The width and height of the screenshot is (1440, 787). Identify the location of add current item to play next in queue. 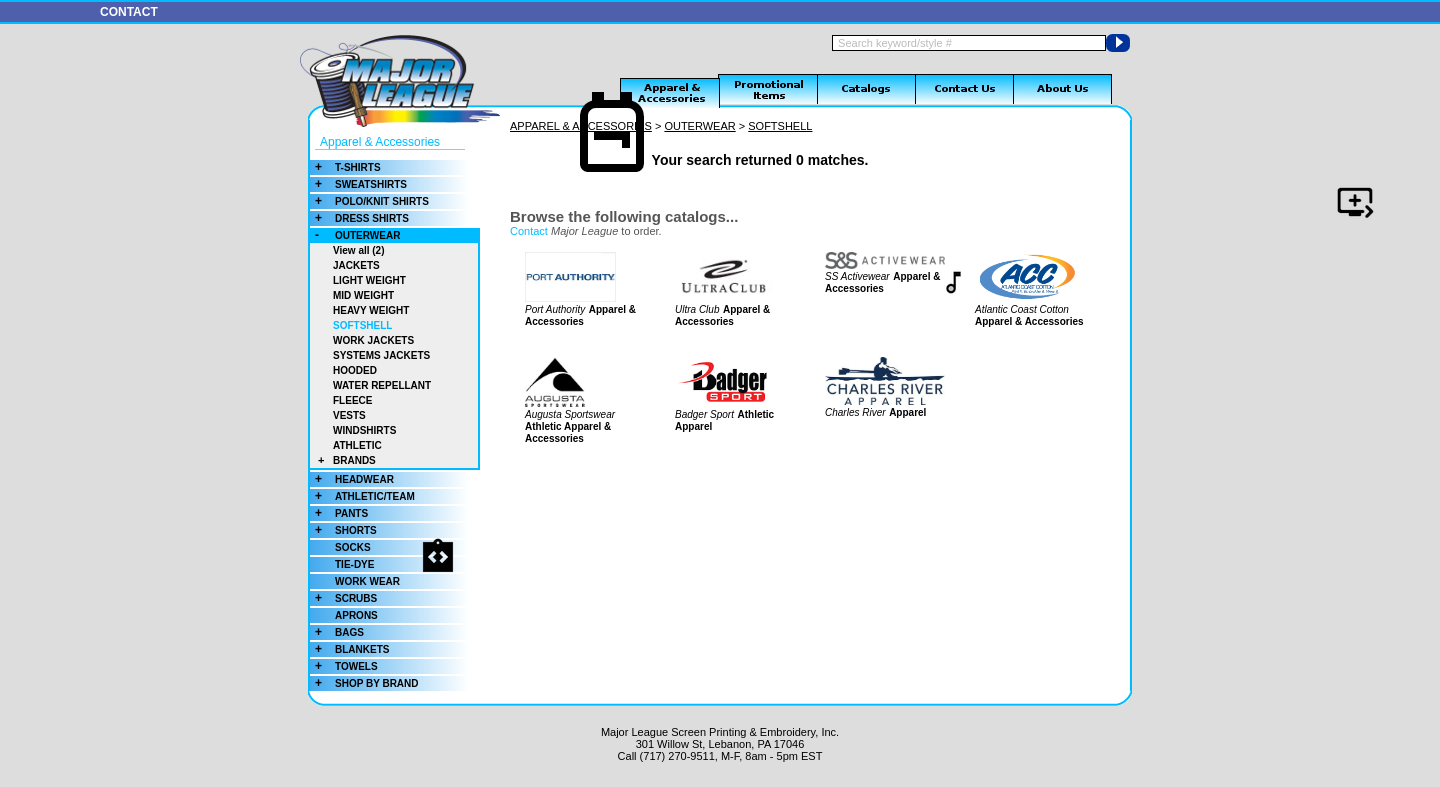
(1355, 202).